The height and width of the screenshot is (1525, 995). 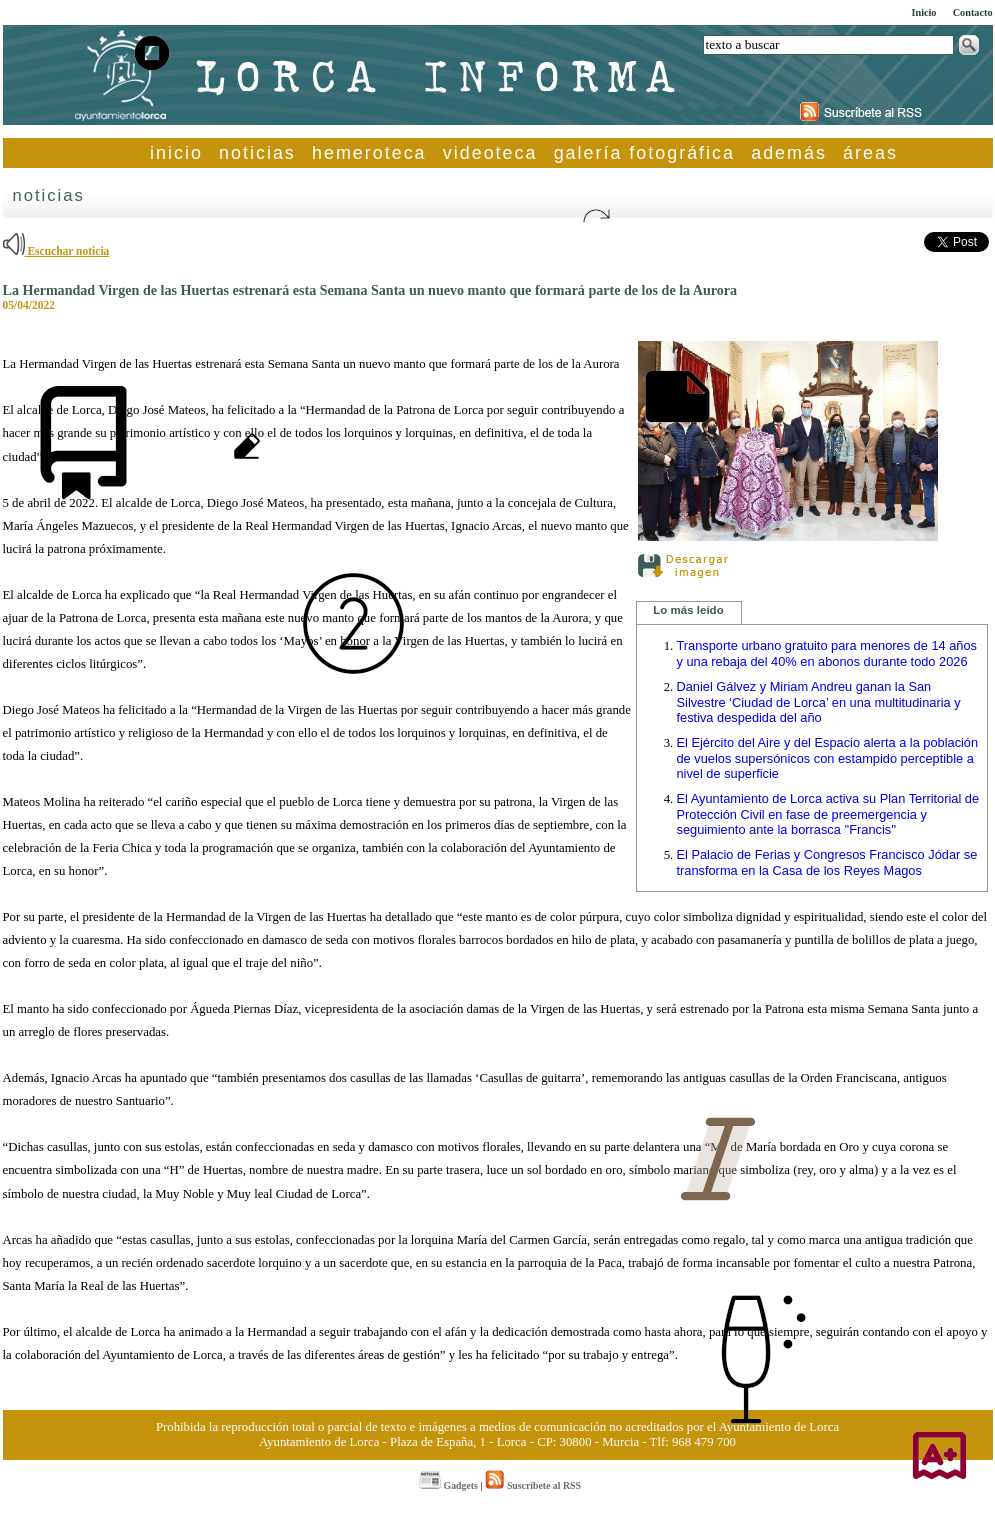 What do you see at coordinates (83, 443) in the screenshot?
I see `access a code repository` at bounding box center [83, 443].